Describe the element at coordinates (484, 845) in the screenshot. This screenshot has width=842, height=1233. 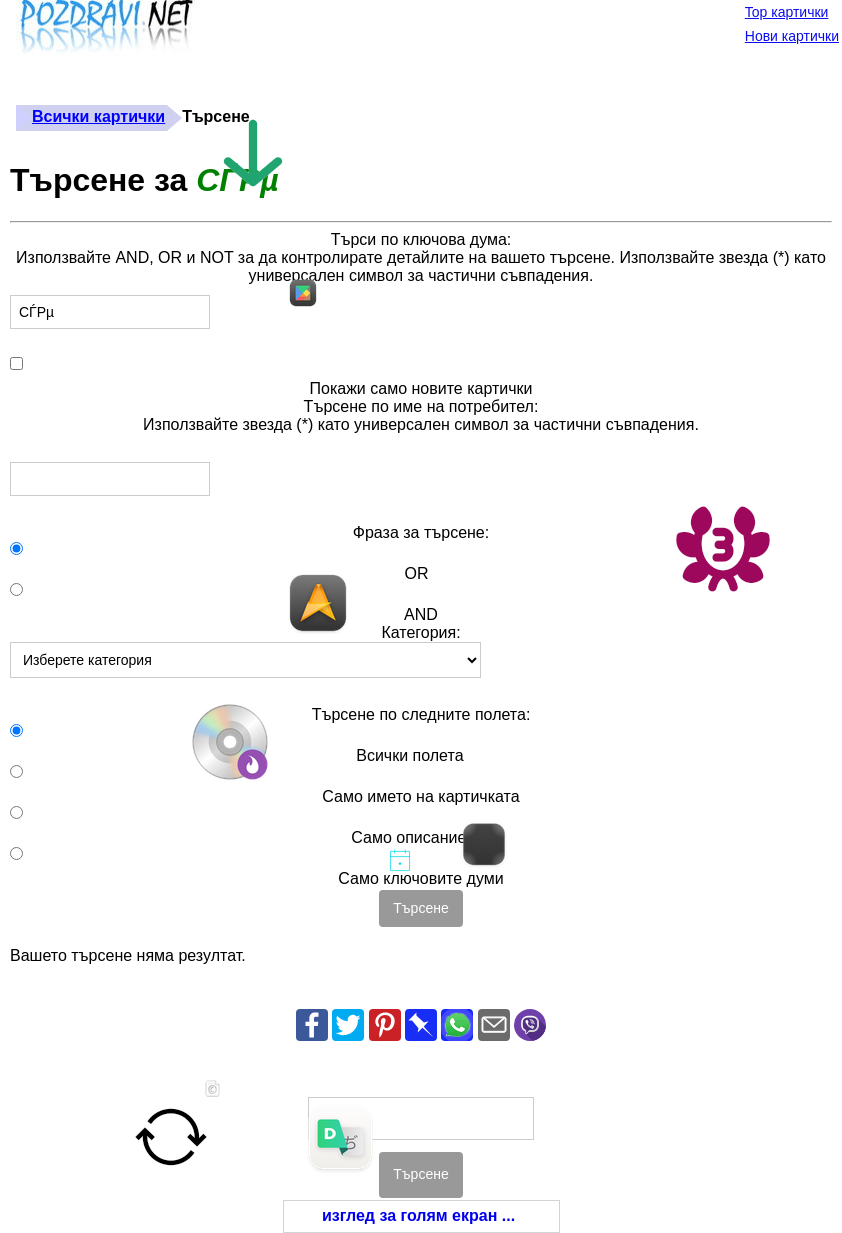
I see `configure screen edge gestures and hot corners` at that location.